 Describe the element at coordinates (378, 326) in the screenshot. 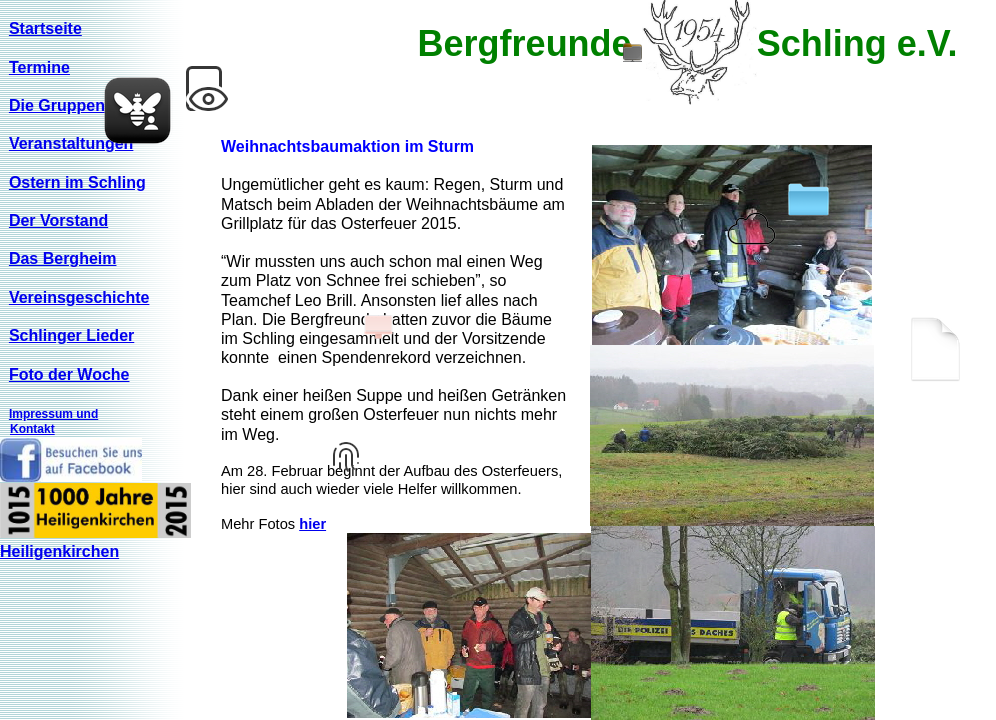

I see `represents a connected iMac device in system preferences` at that location.